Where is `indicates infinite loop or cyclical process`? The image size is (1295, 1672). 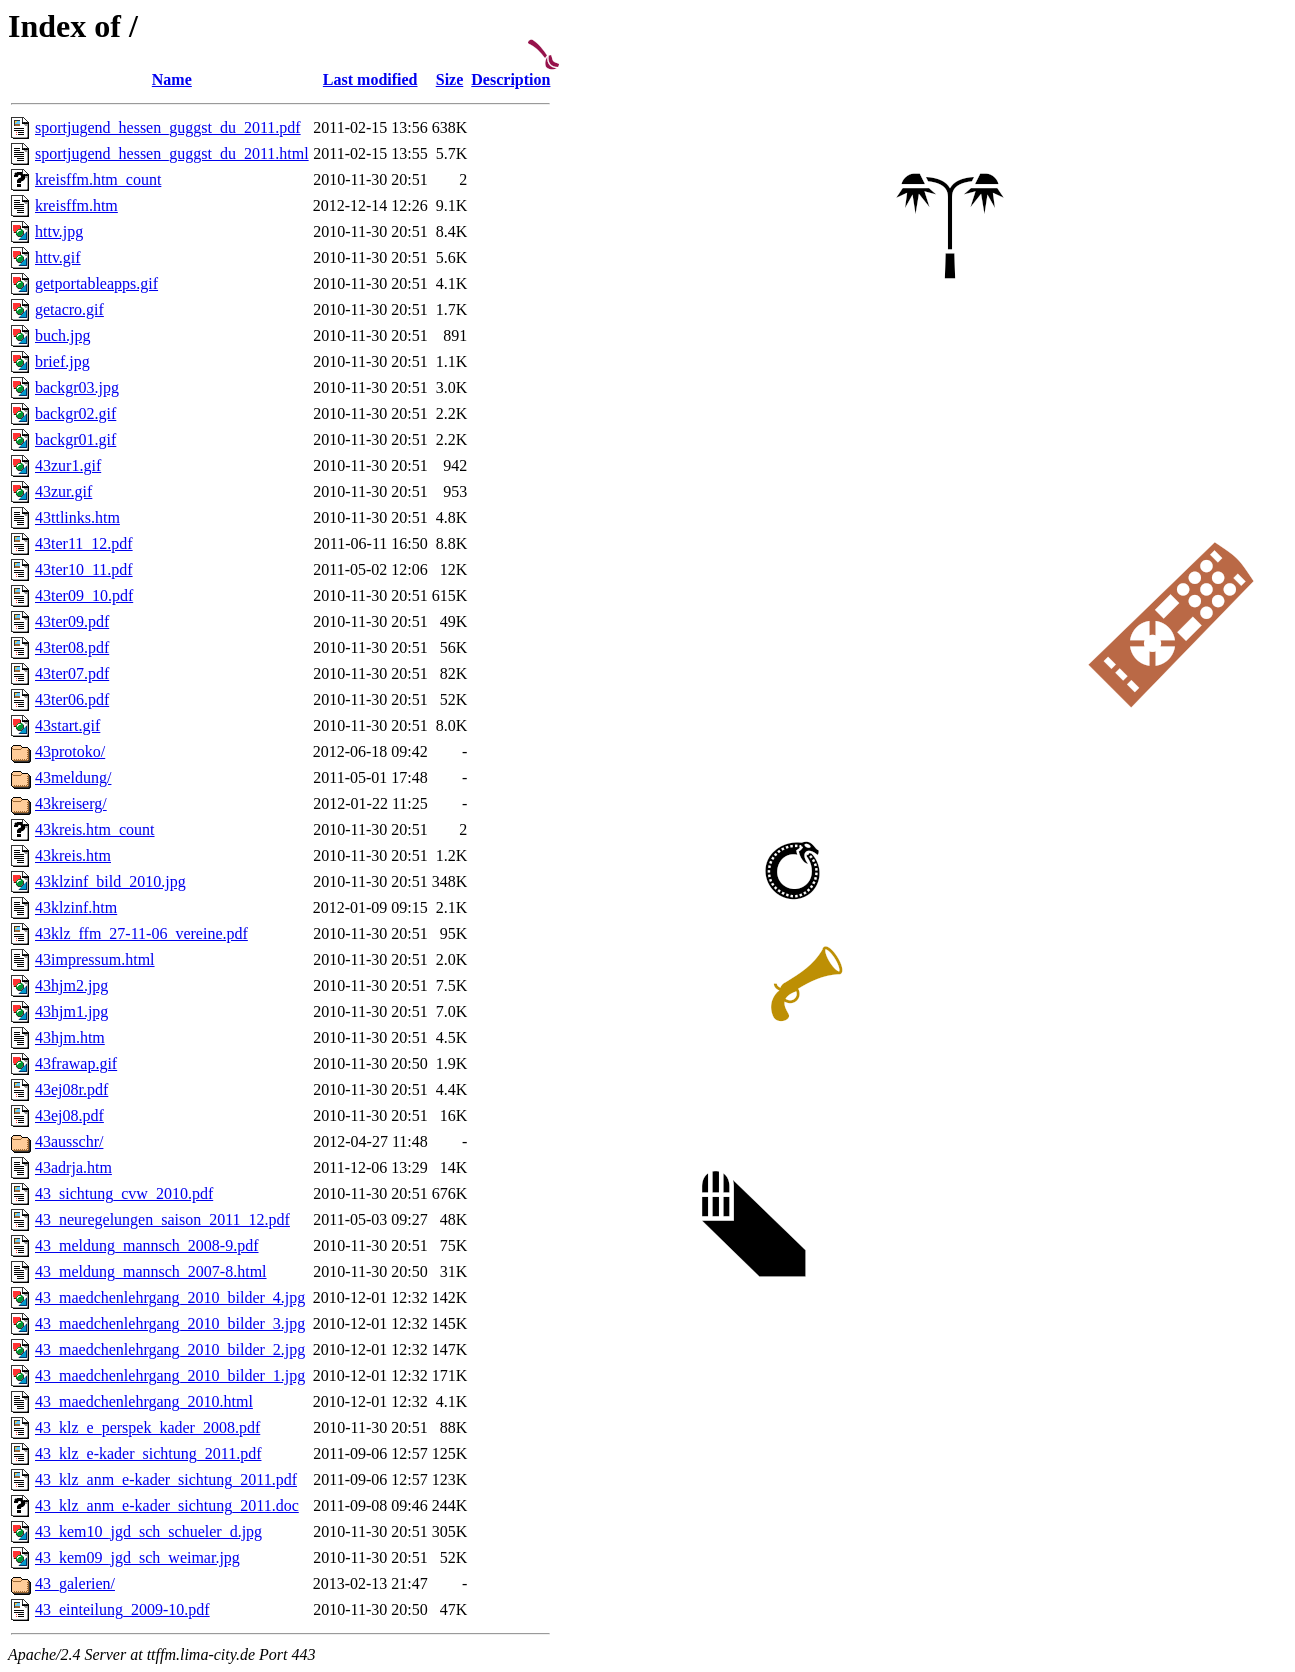 indicates infinite loop or cyclical process is located at coordinates (792, 870).